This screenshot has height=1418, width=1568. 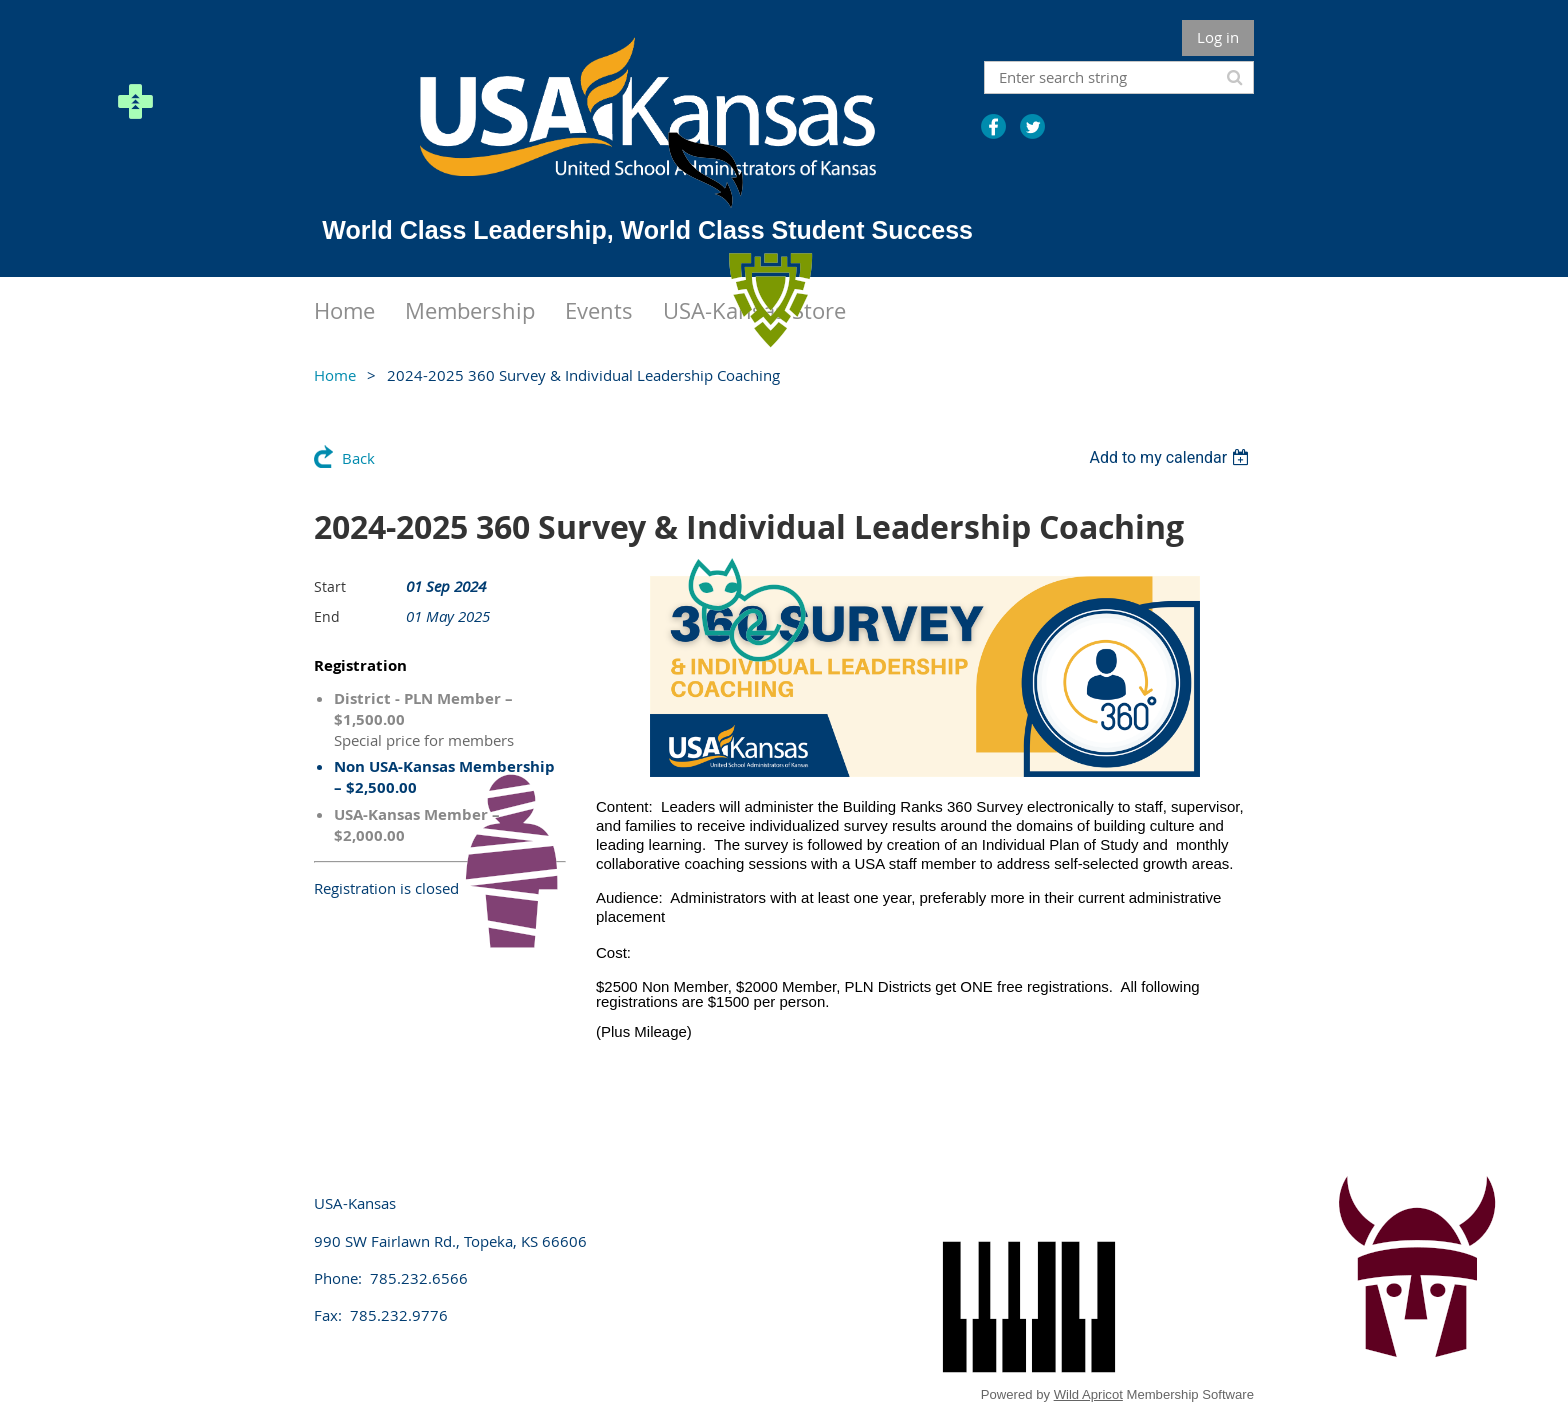 I want to click on view your travel itinerary, so click(x=705, y=170).